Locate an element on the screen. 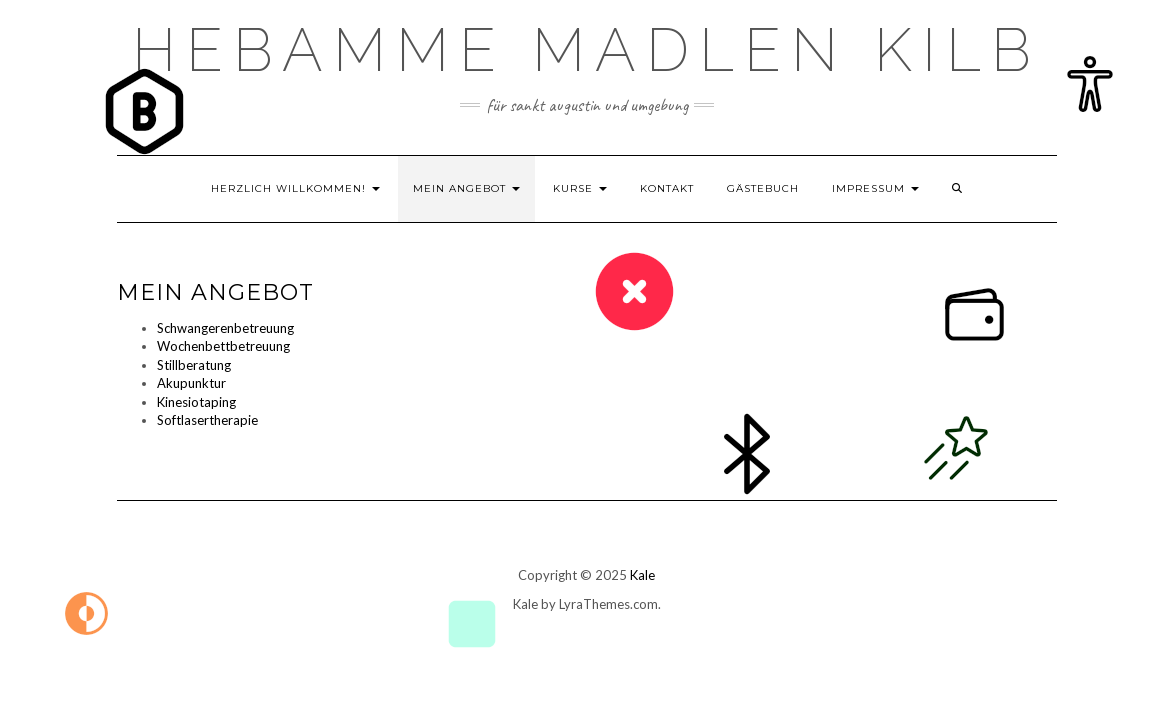  add to favorites or wishlist is located at coordinates (956, 448).